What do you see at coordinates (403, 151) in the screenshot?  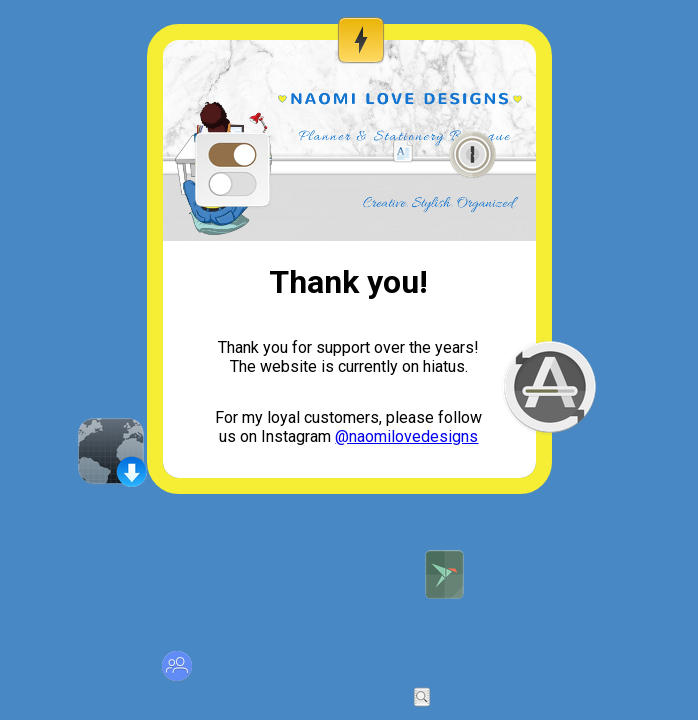 I see `open a word processing document` at bounding box center [403, 151].